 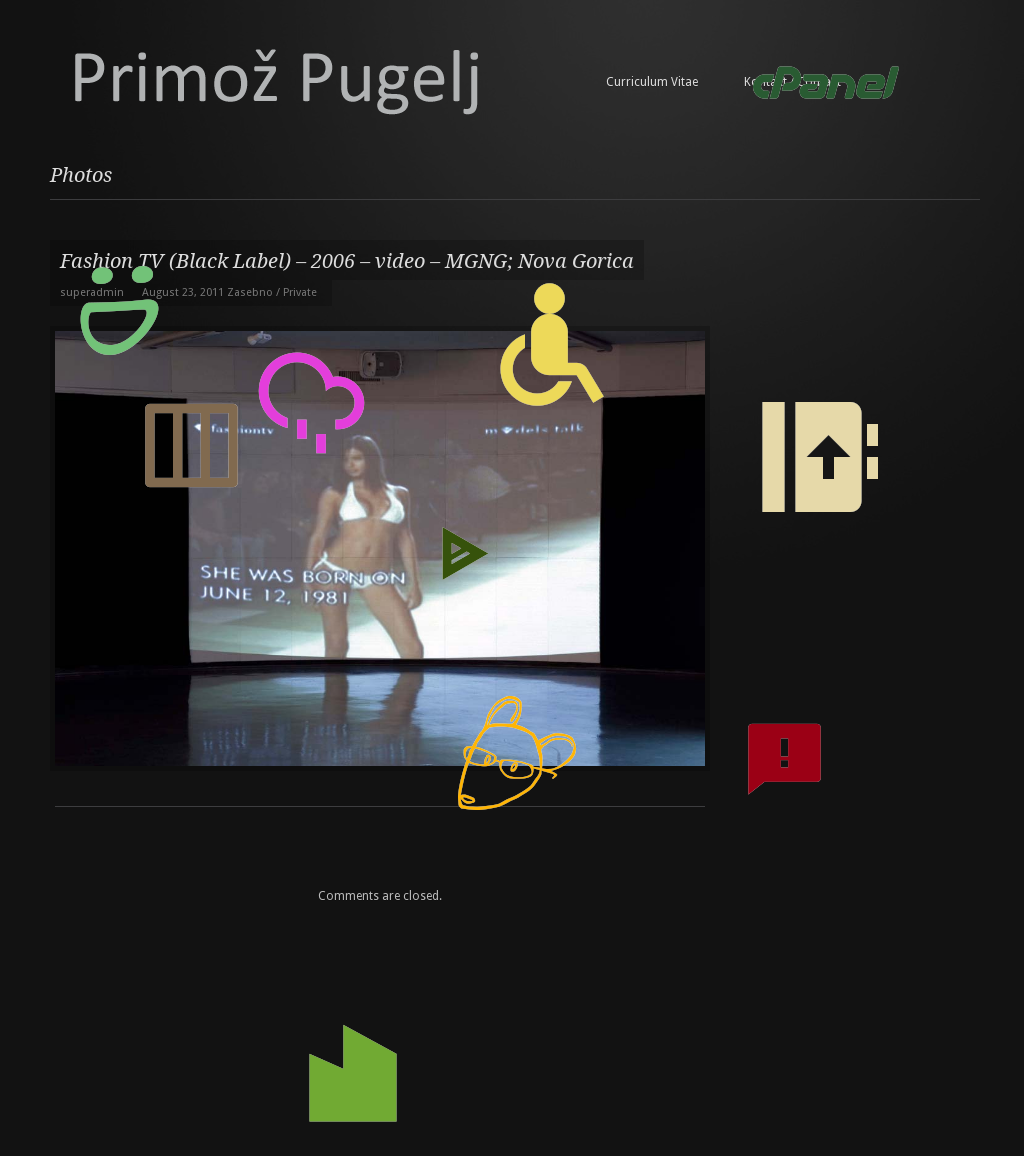 What do you see at coordinates (191, 445) in the screenshot?
I see `switch to kanban board view` at bounding box center [191, 445].